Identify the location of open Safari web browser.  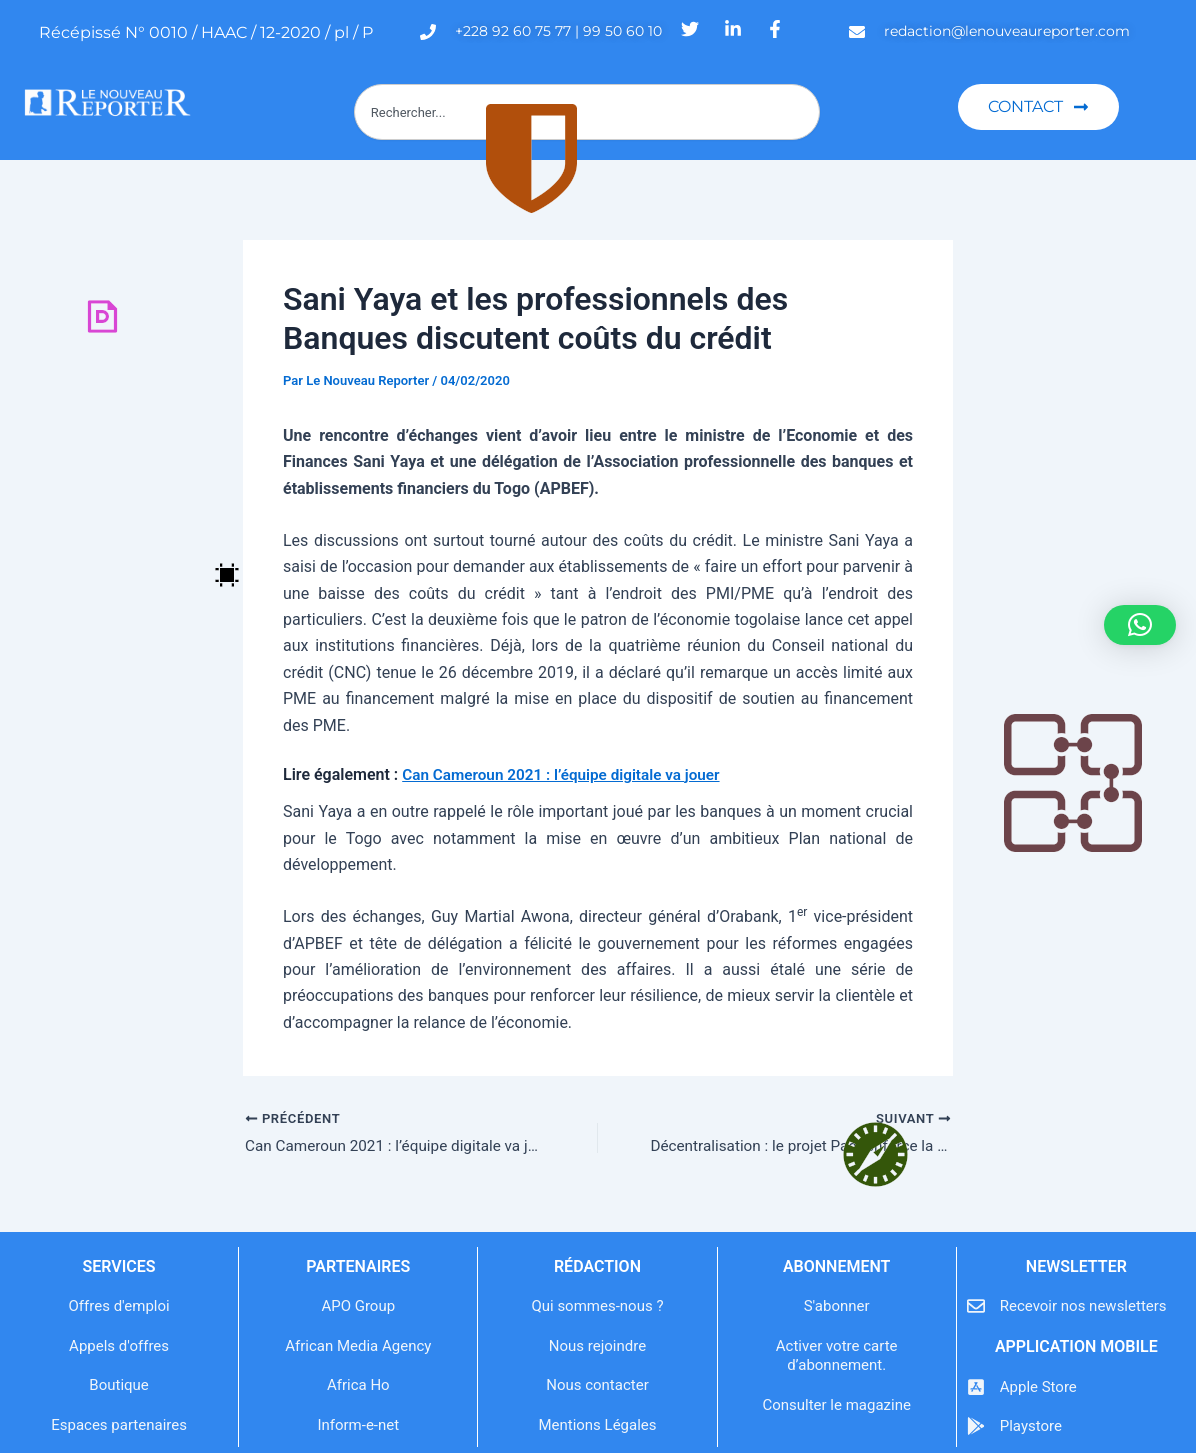
(875, 1154).